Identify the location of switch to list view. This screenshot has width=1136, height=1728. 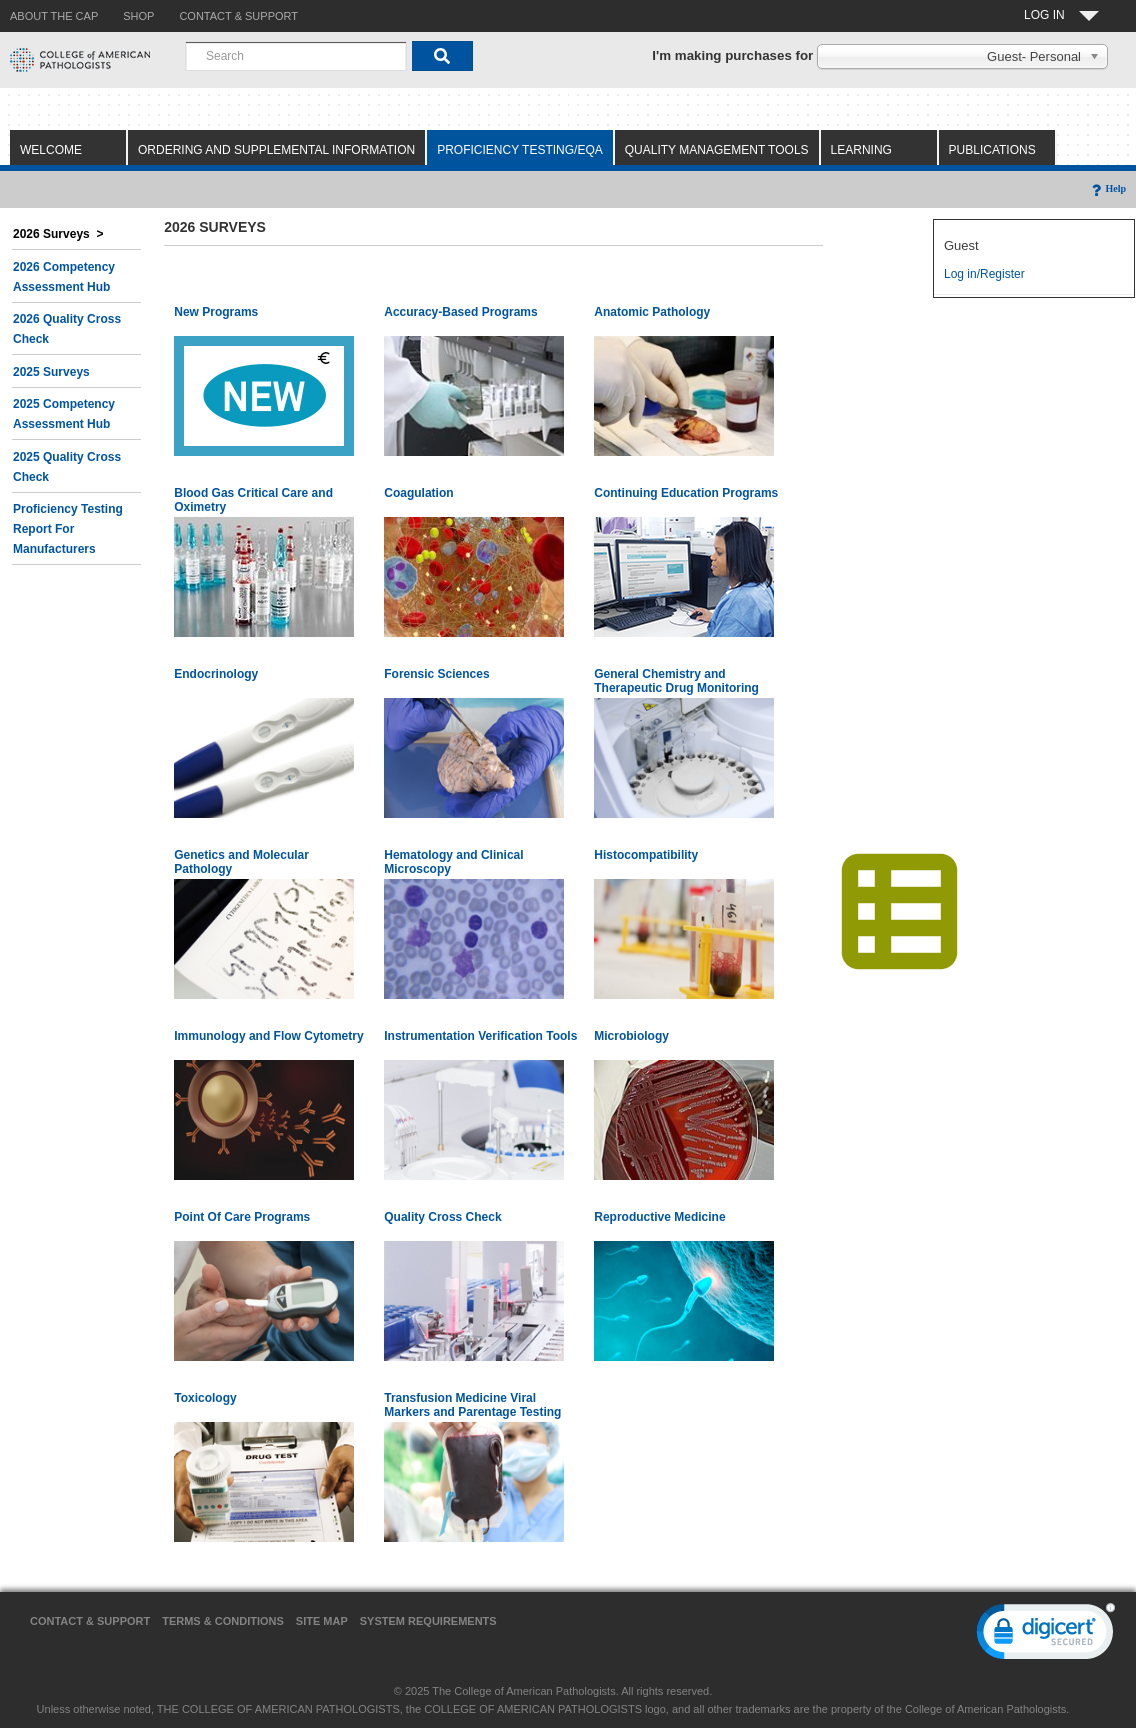
(899, 911).